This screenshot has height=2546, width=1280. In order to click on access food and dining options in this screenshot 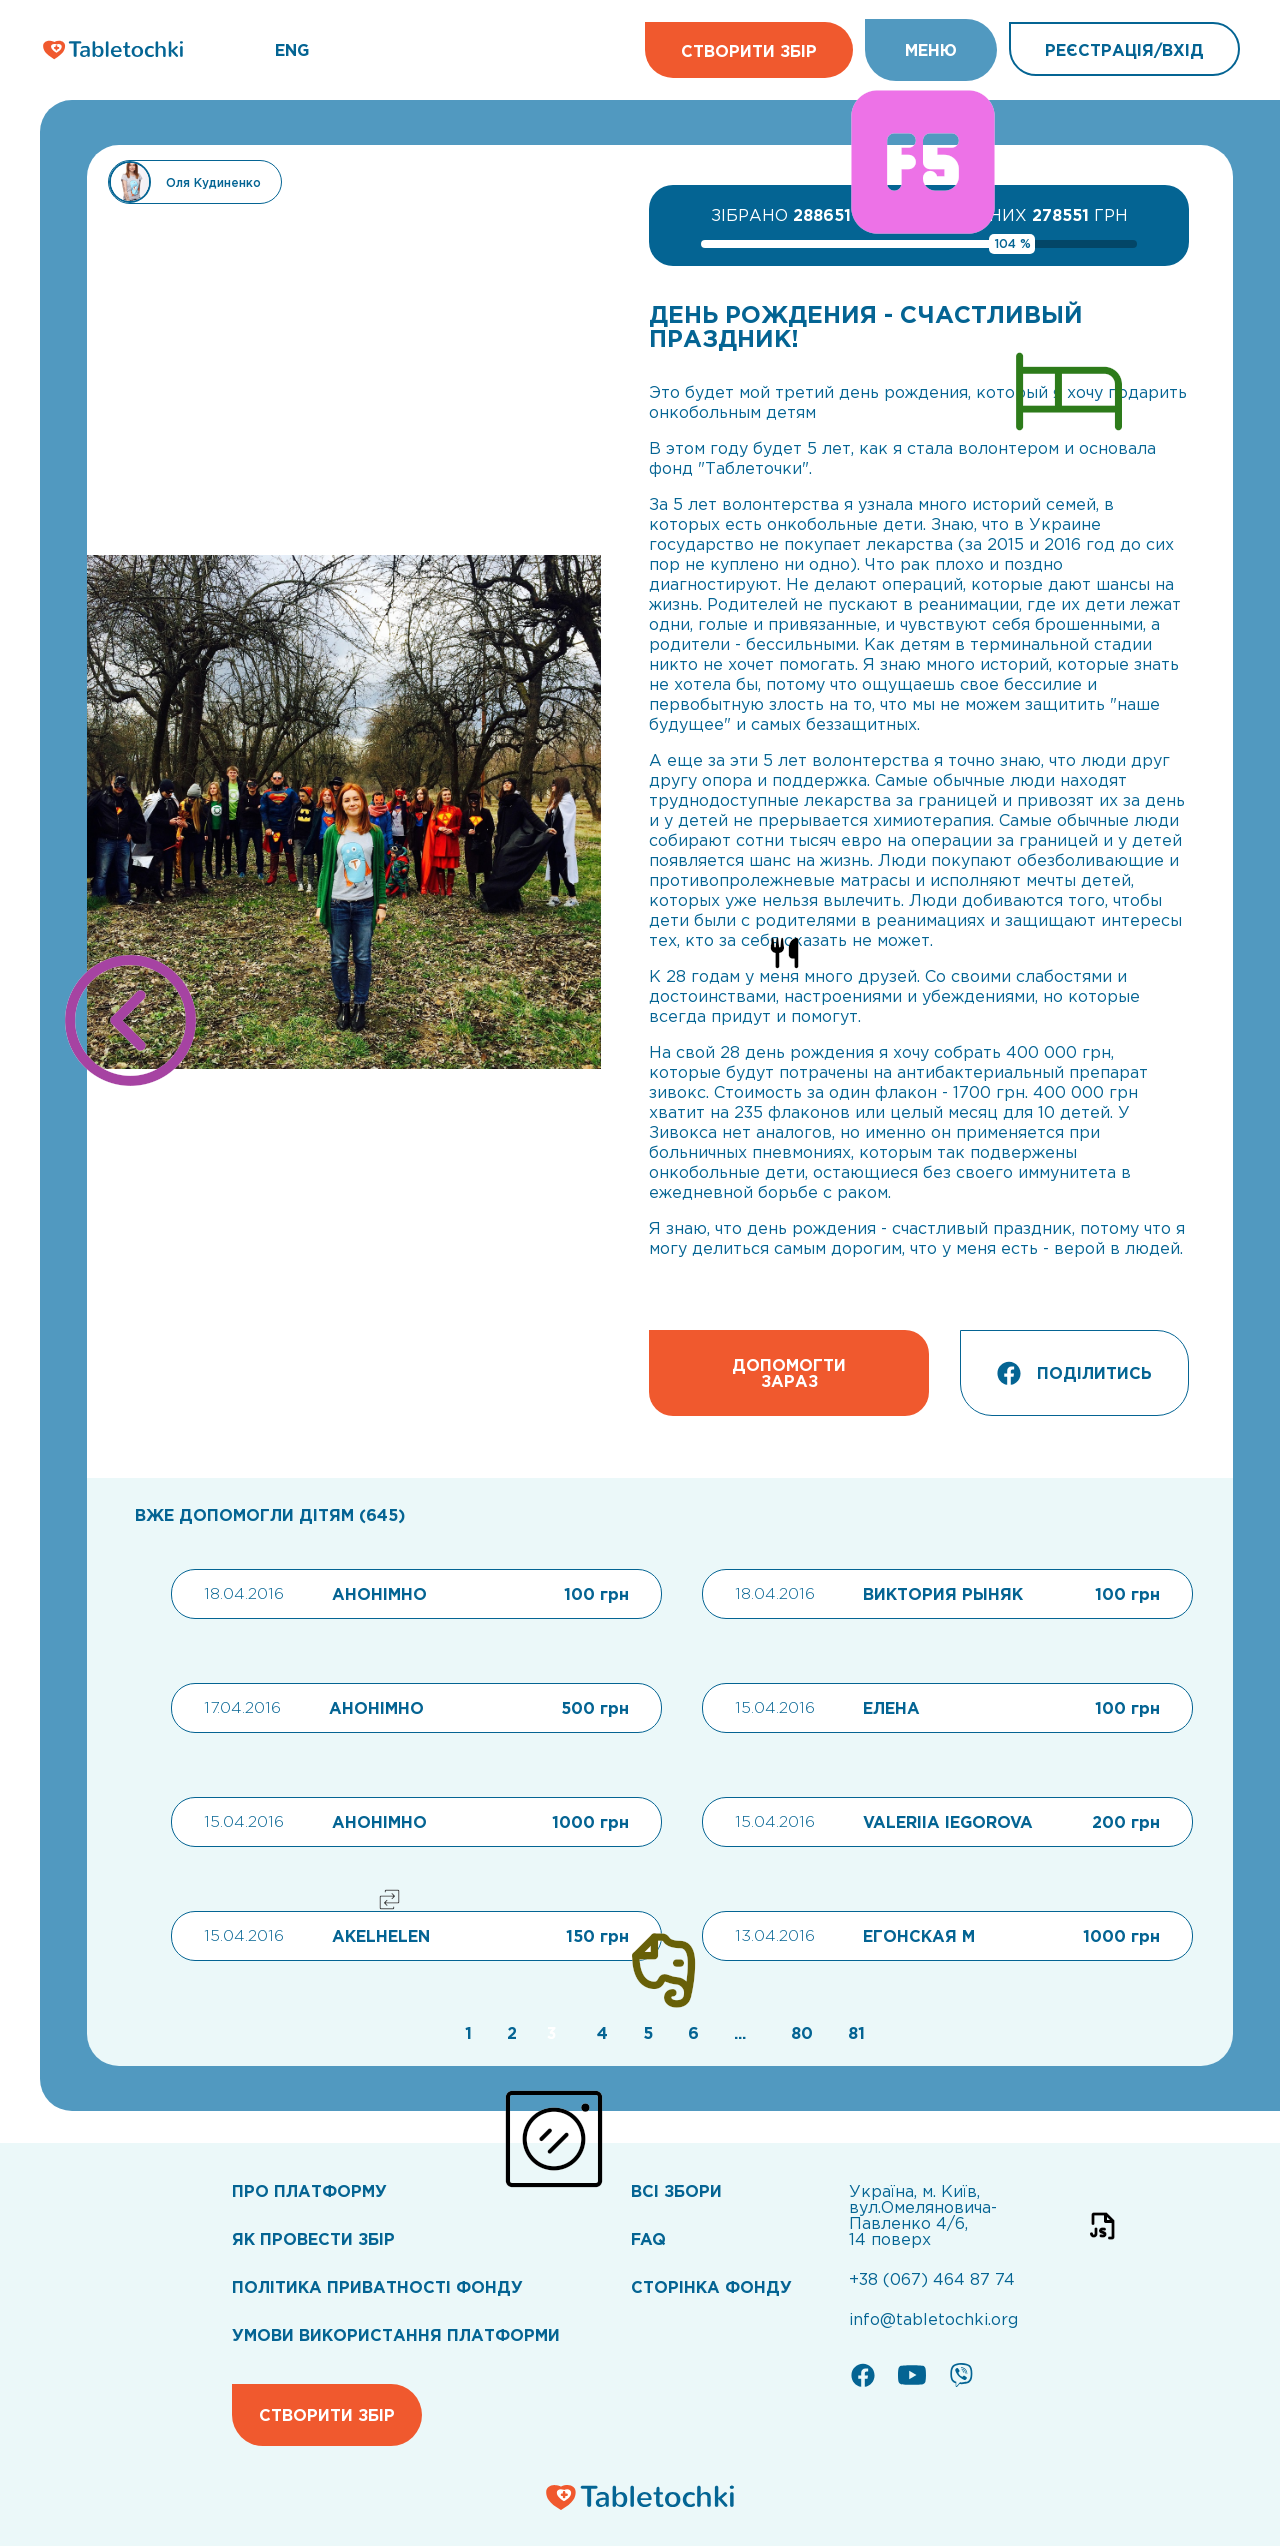, I will do `click(785, 953)`.